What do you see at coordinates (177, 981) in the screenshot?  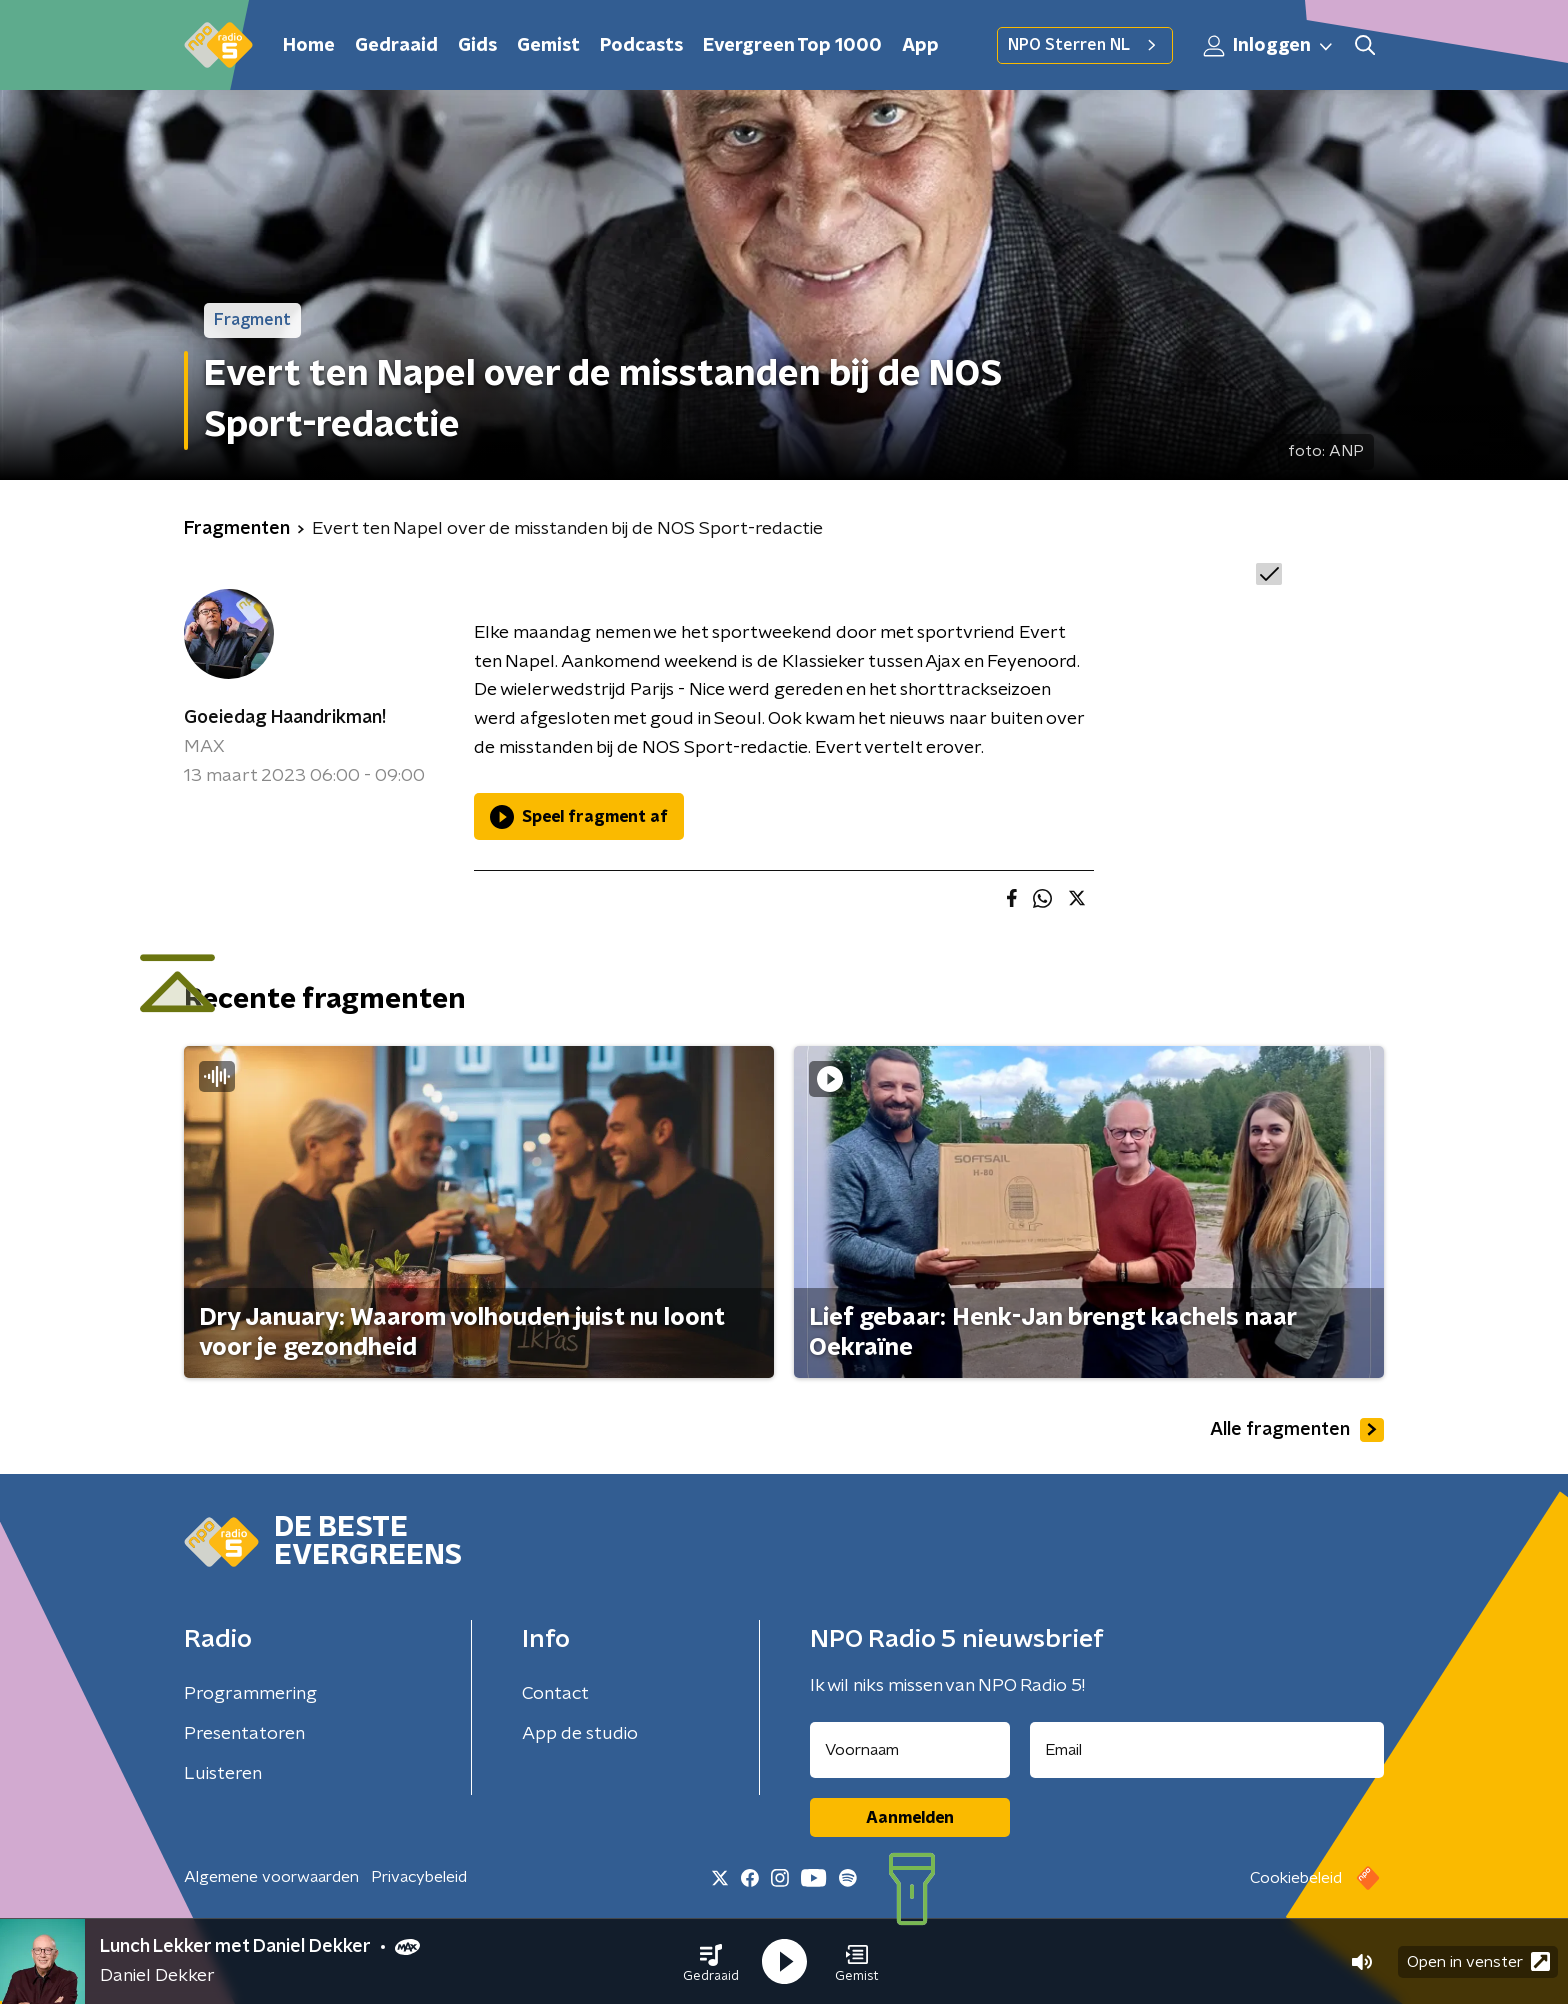 I see `collapse content or panel upward` at bounding box center [177, 981].